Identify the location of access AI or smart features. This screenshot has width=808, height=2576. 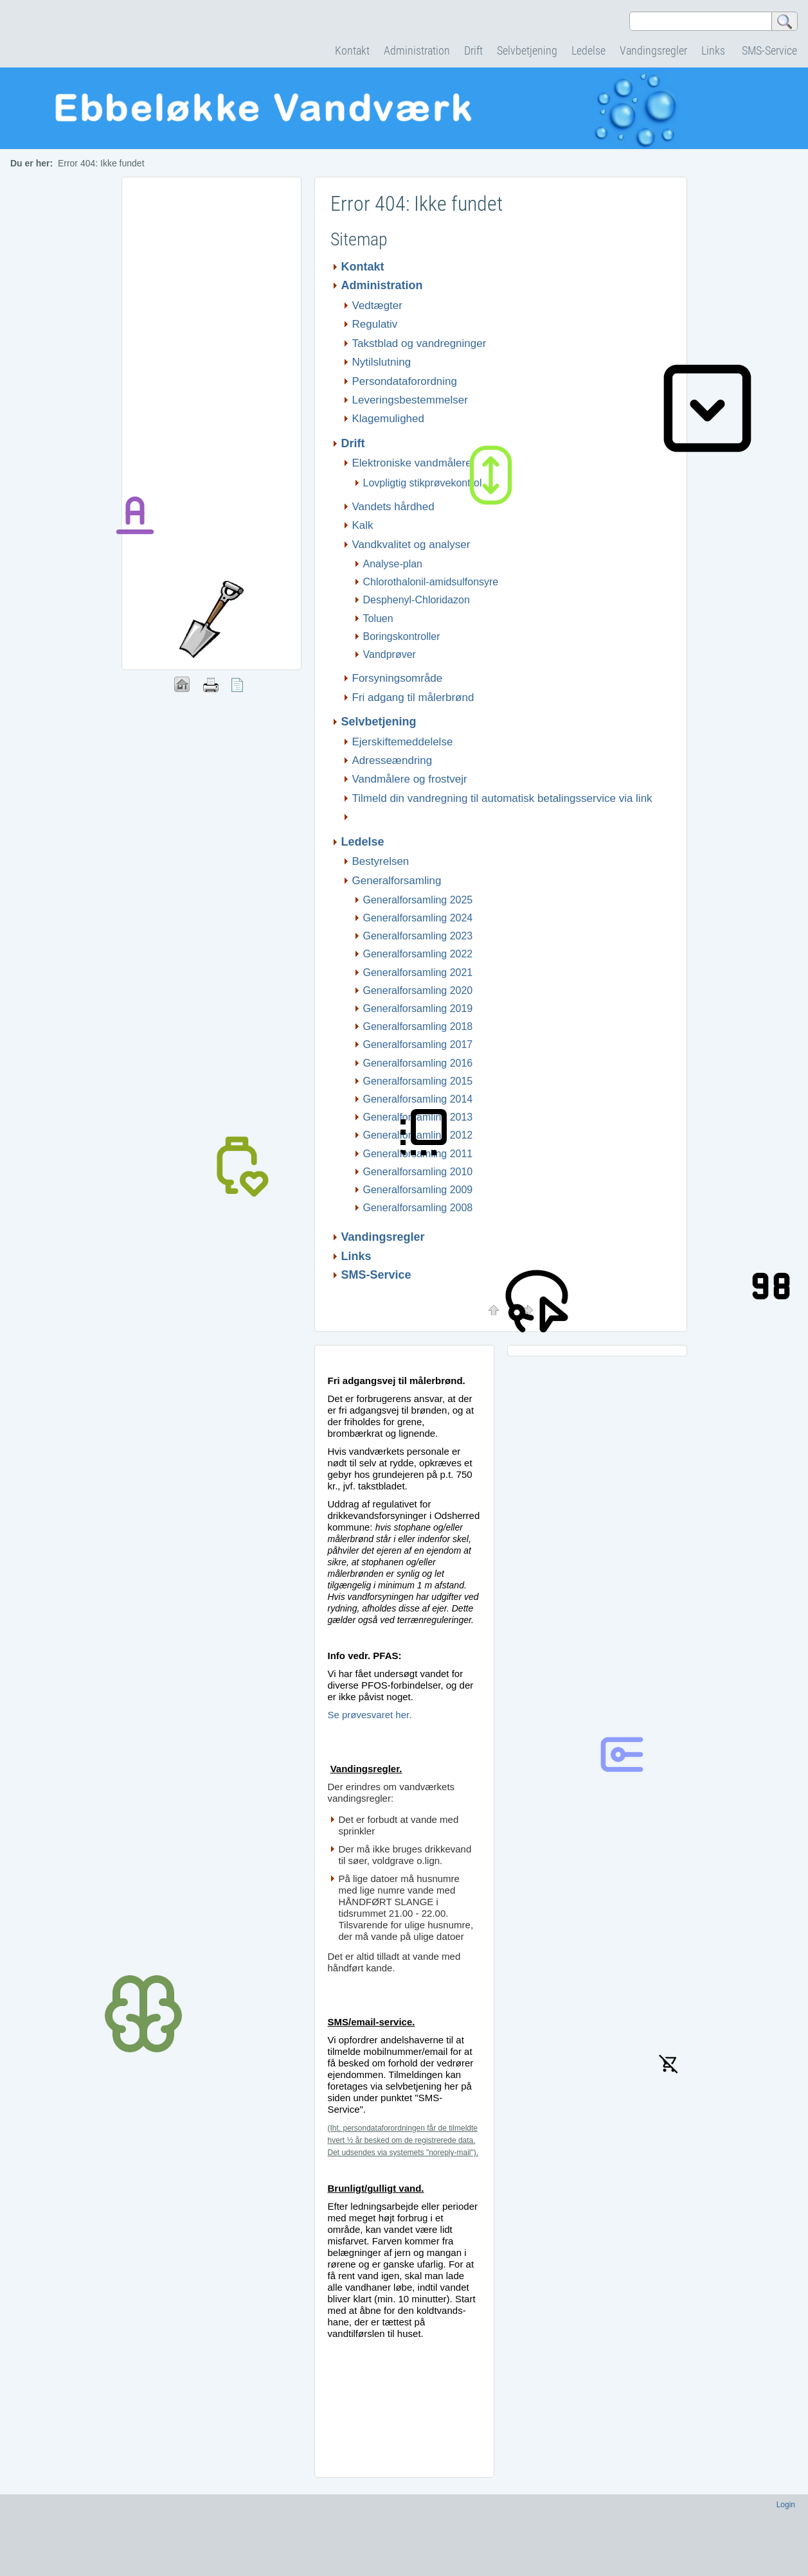
(143, 2014).